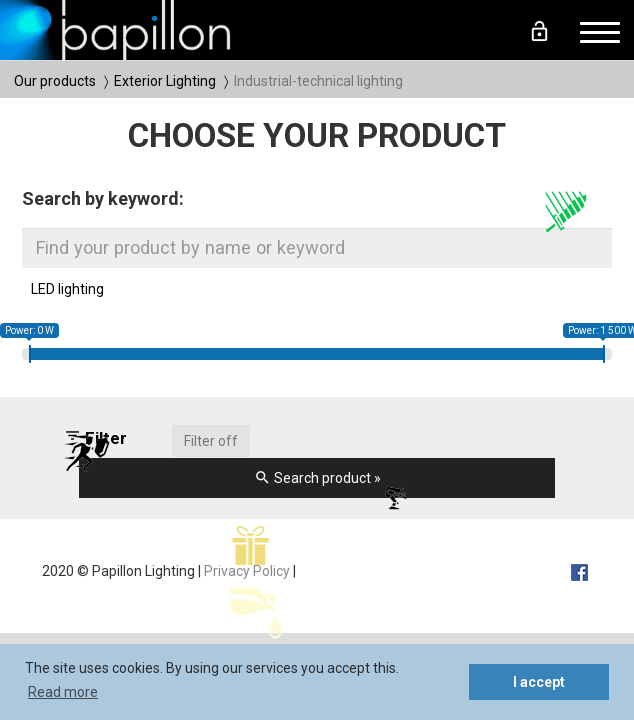 The image size is (634, 720). I want to click on explore the map on foot, so click(396, 498).